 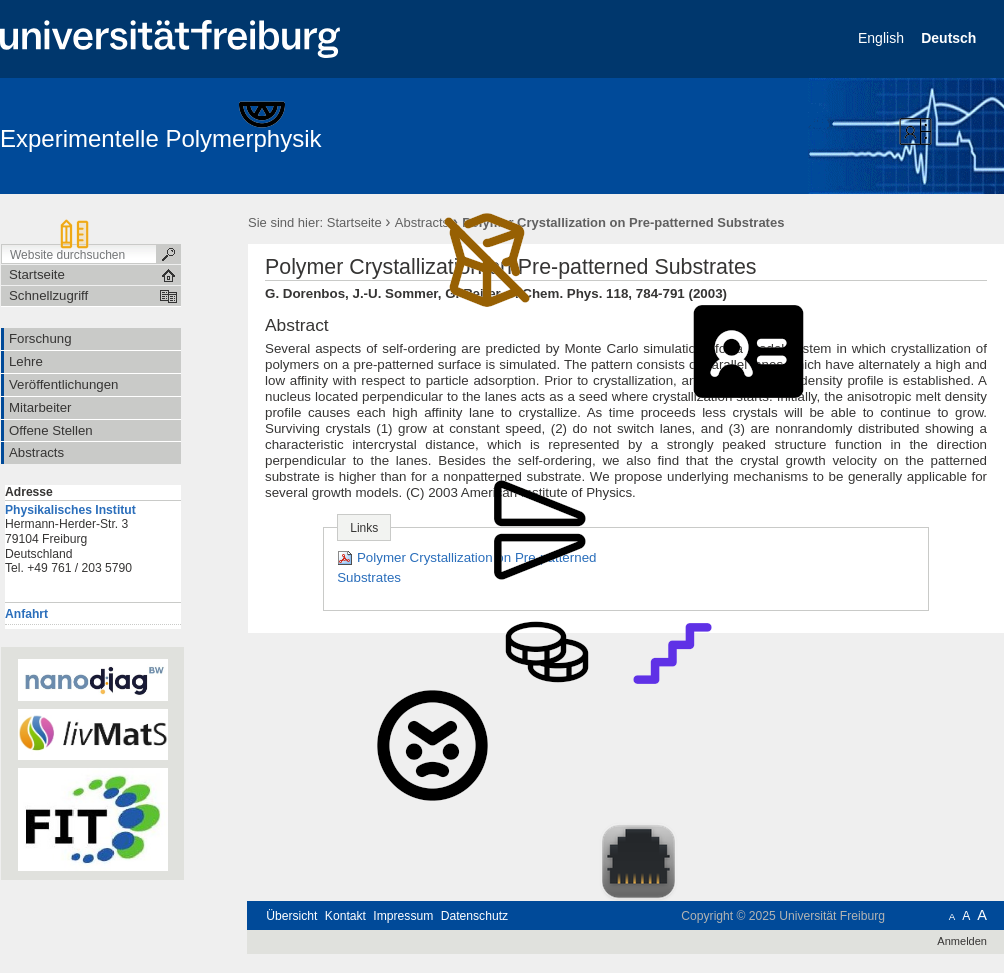 What do you see at coordinates (262, 111) in the screenshot?
I see `indicates citrus or fruit-related content` at bounding box center [262, 111].